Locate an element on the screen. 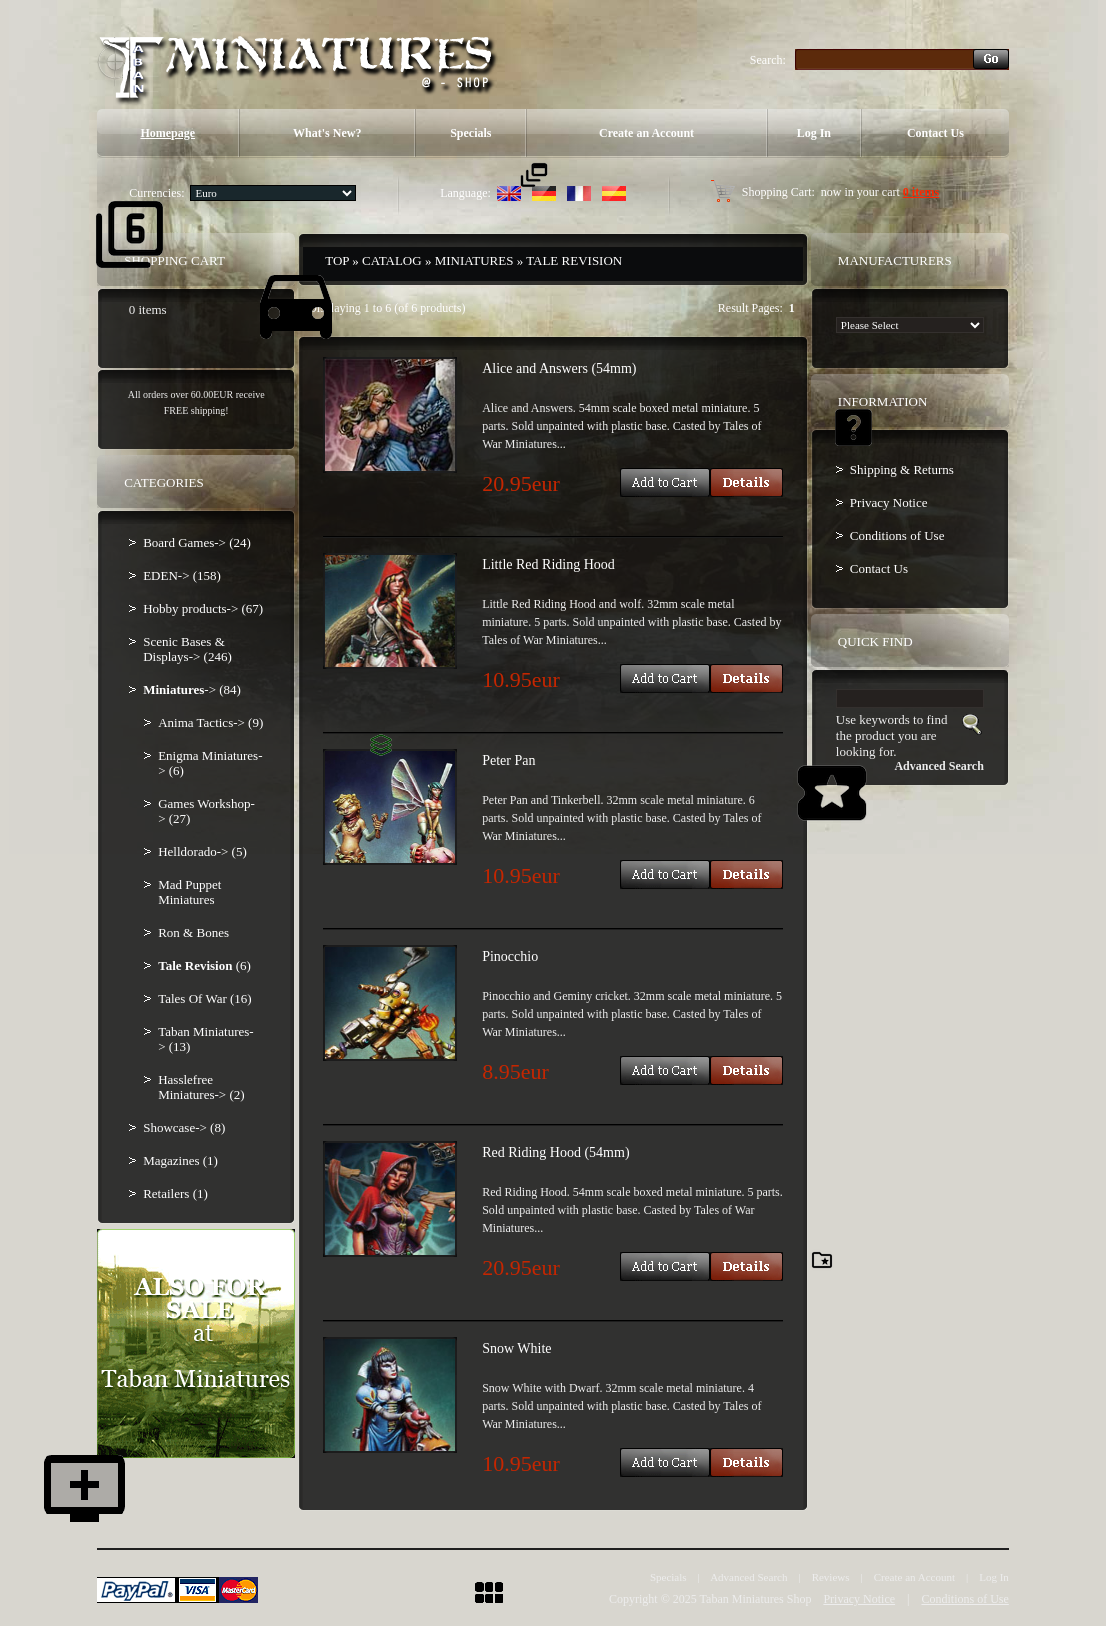  access help center or support resources is located at coordinates (853, 427).